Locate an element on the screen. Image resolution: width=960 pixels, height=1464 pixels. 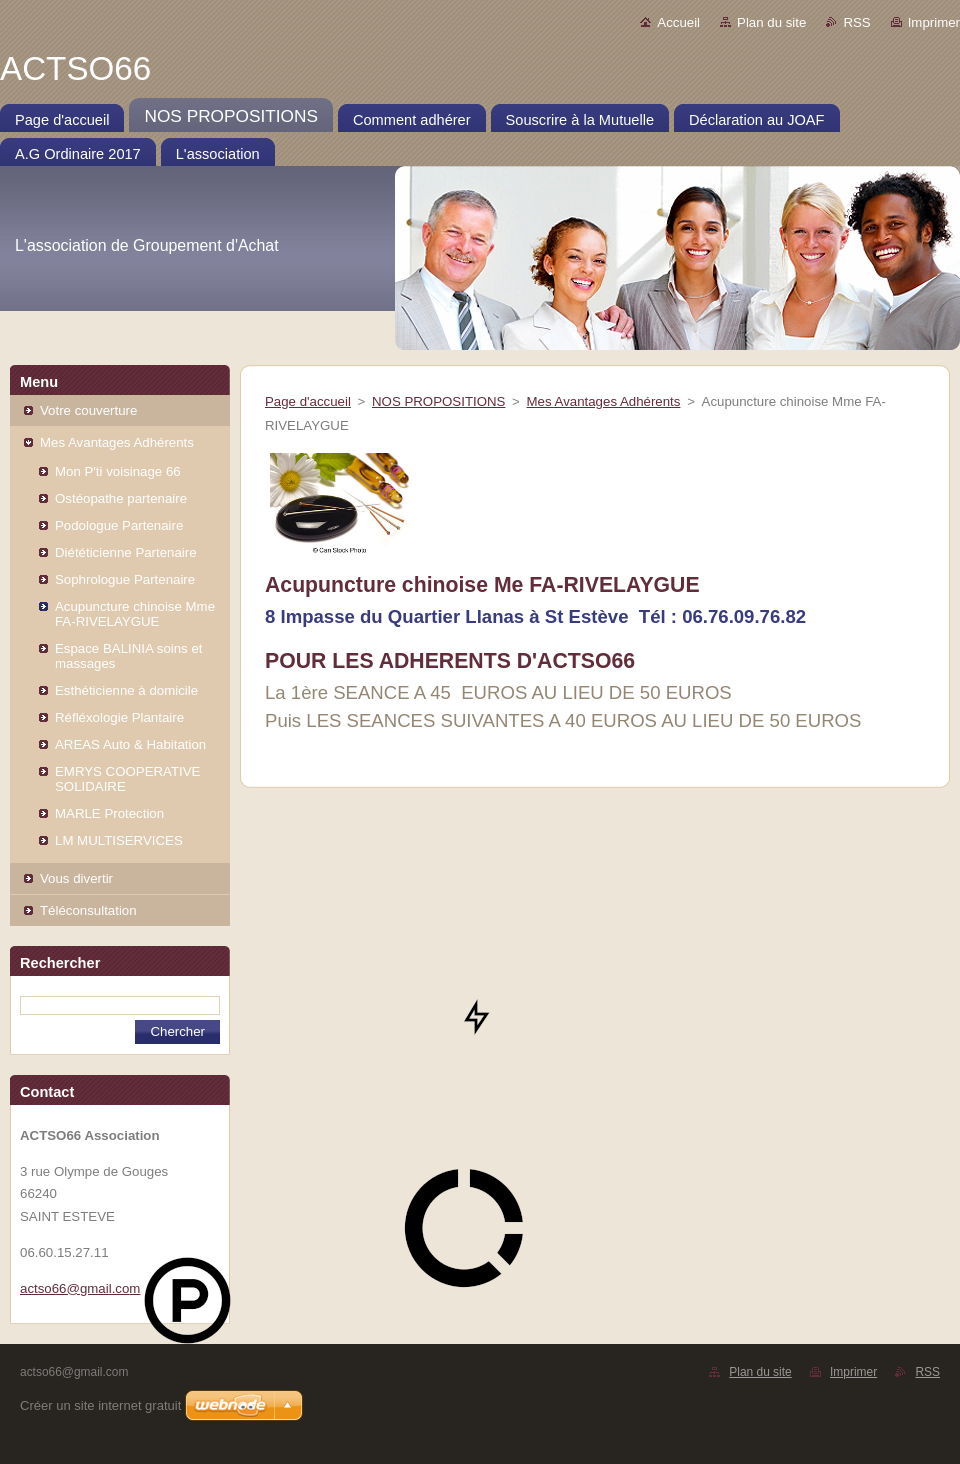
visit Product Hunt website is located at coordinates (187, 1300).